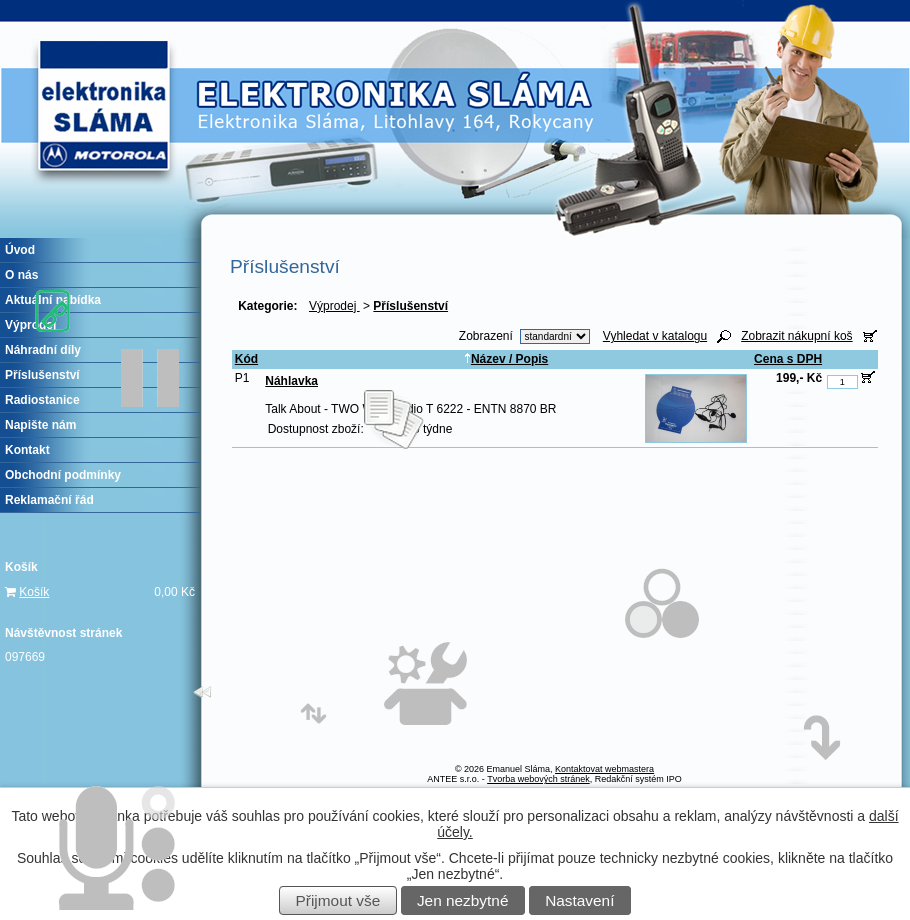  Describe the element at coordinates (662, 601) in the screenshot. I see `access color and display preferences` at that location.